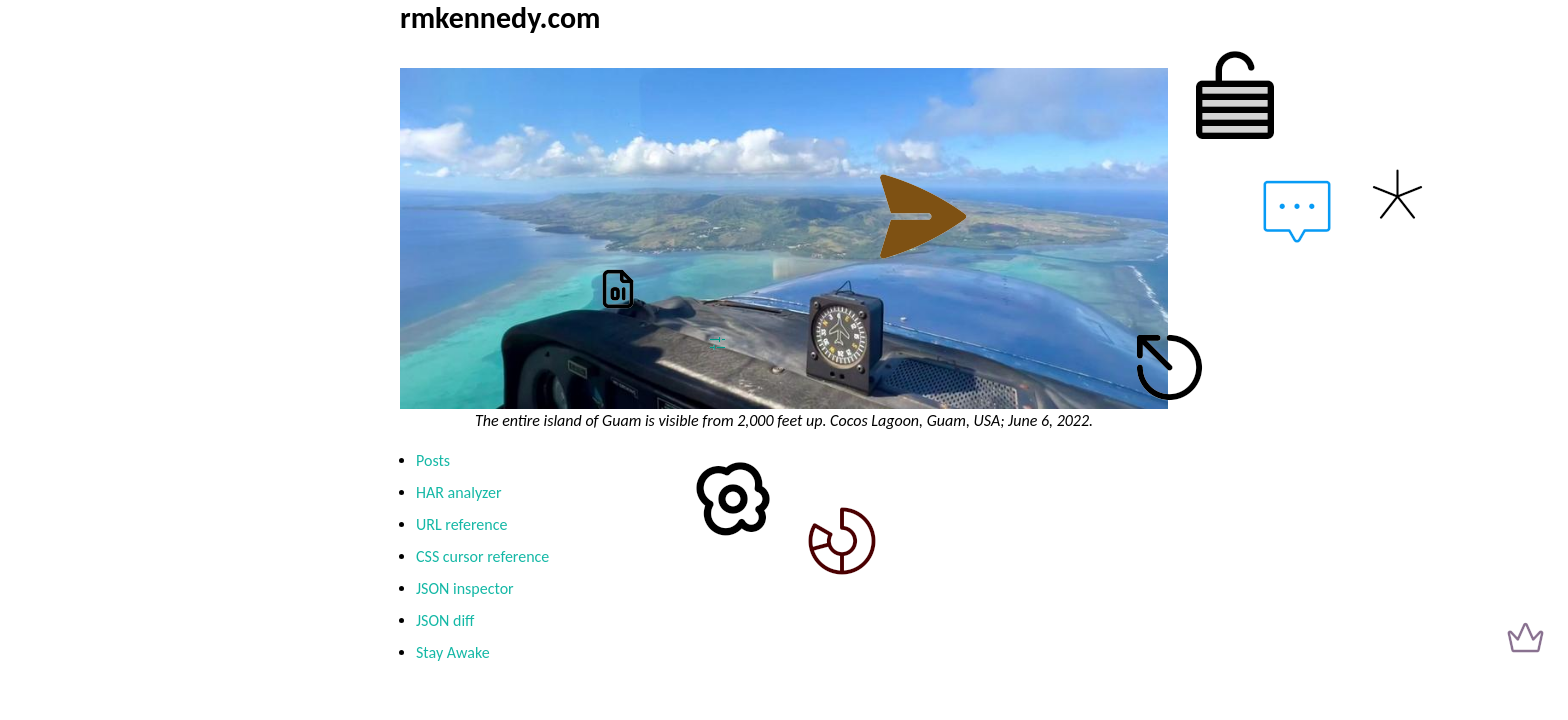 Image resolution: width=1568 pixels, height=720 pixels. Describe the element at coordinates (618, 289) in the screenshot. I see `view a file containing numeric data` at that location.